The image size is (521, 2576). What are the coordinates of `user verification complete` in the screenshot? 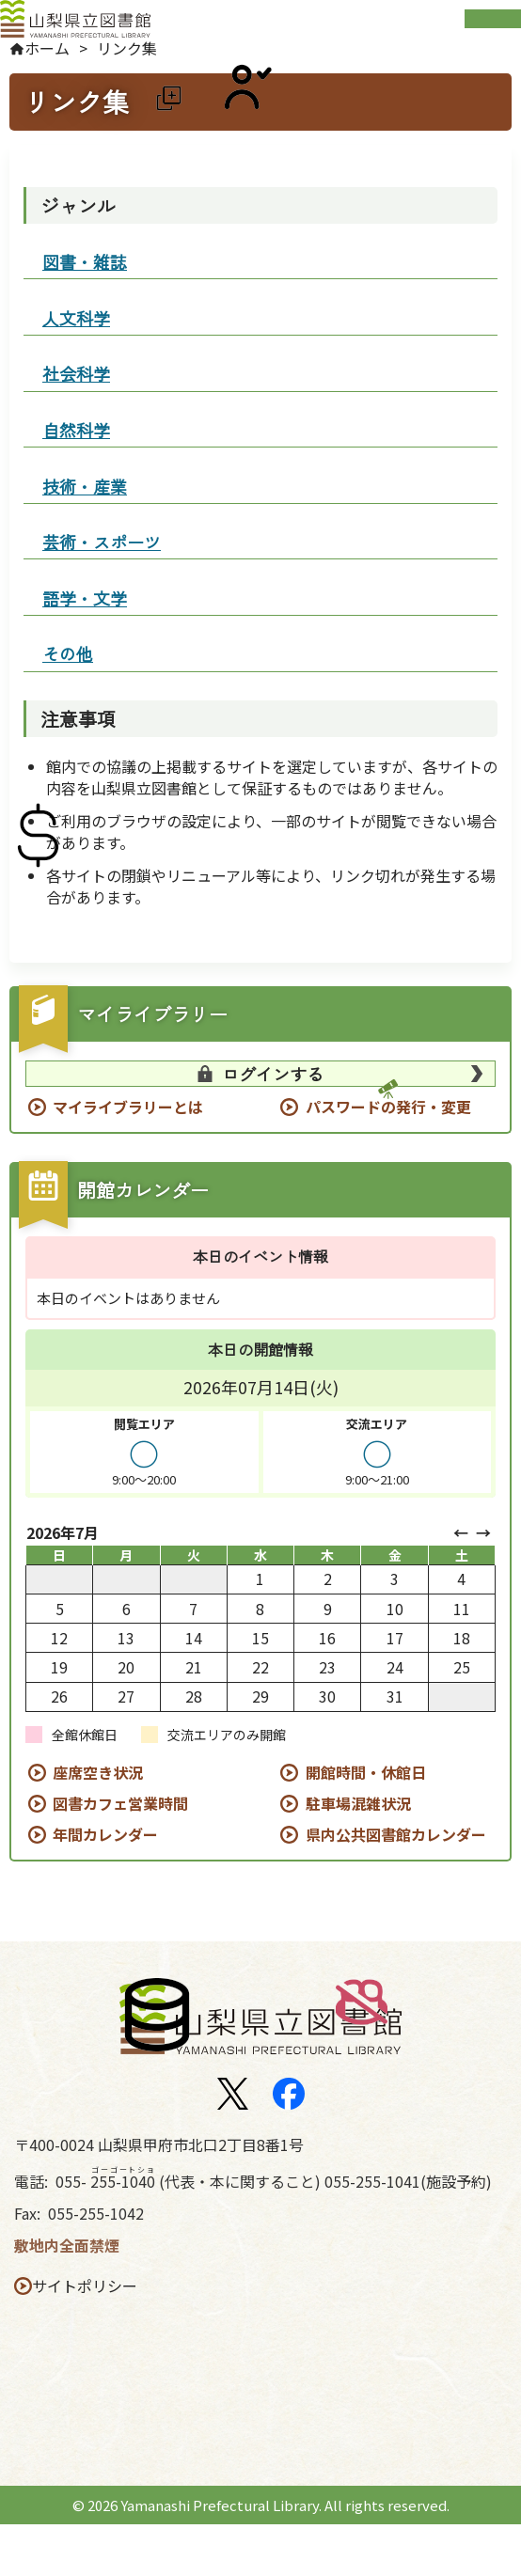 It's located at (246, 86).